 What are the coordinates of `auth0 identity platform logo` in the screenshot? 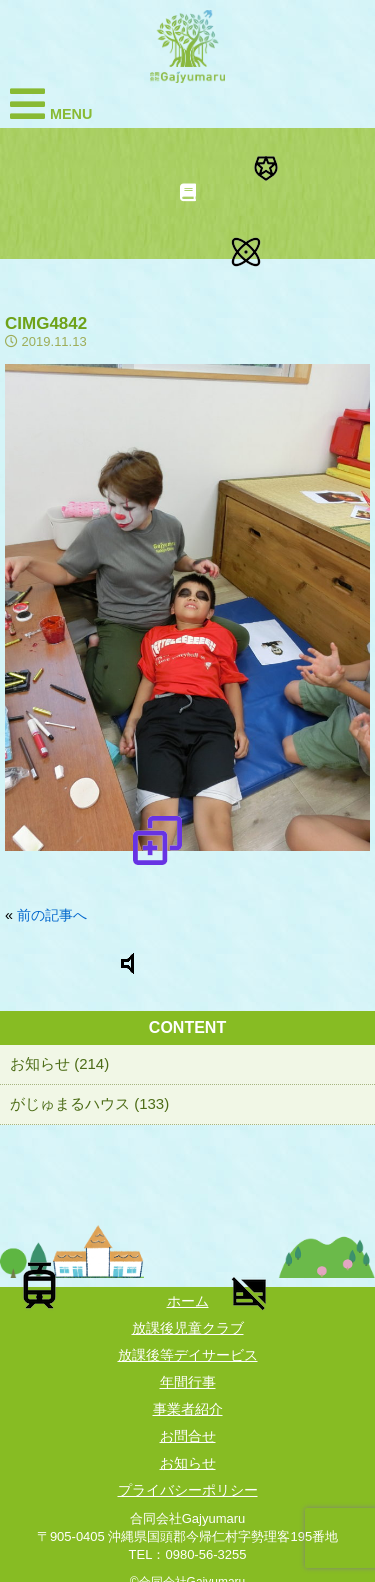 It's located at (266, 168).